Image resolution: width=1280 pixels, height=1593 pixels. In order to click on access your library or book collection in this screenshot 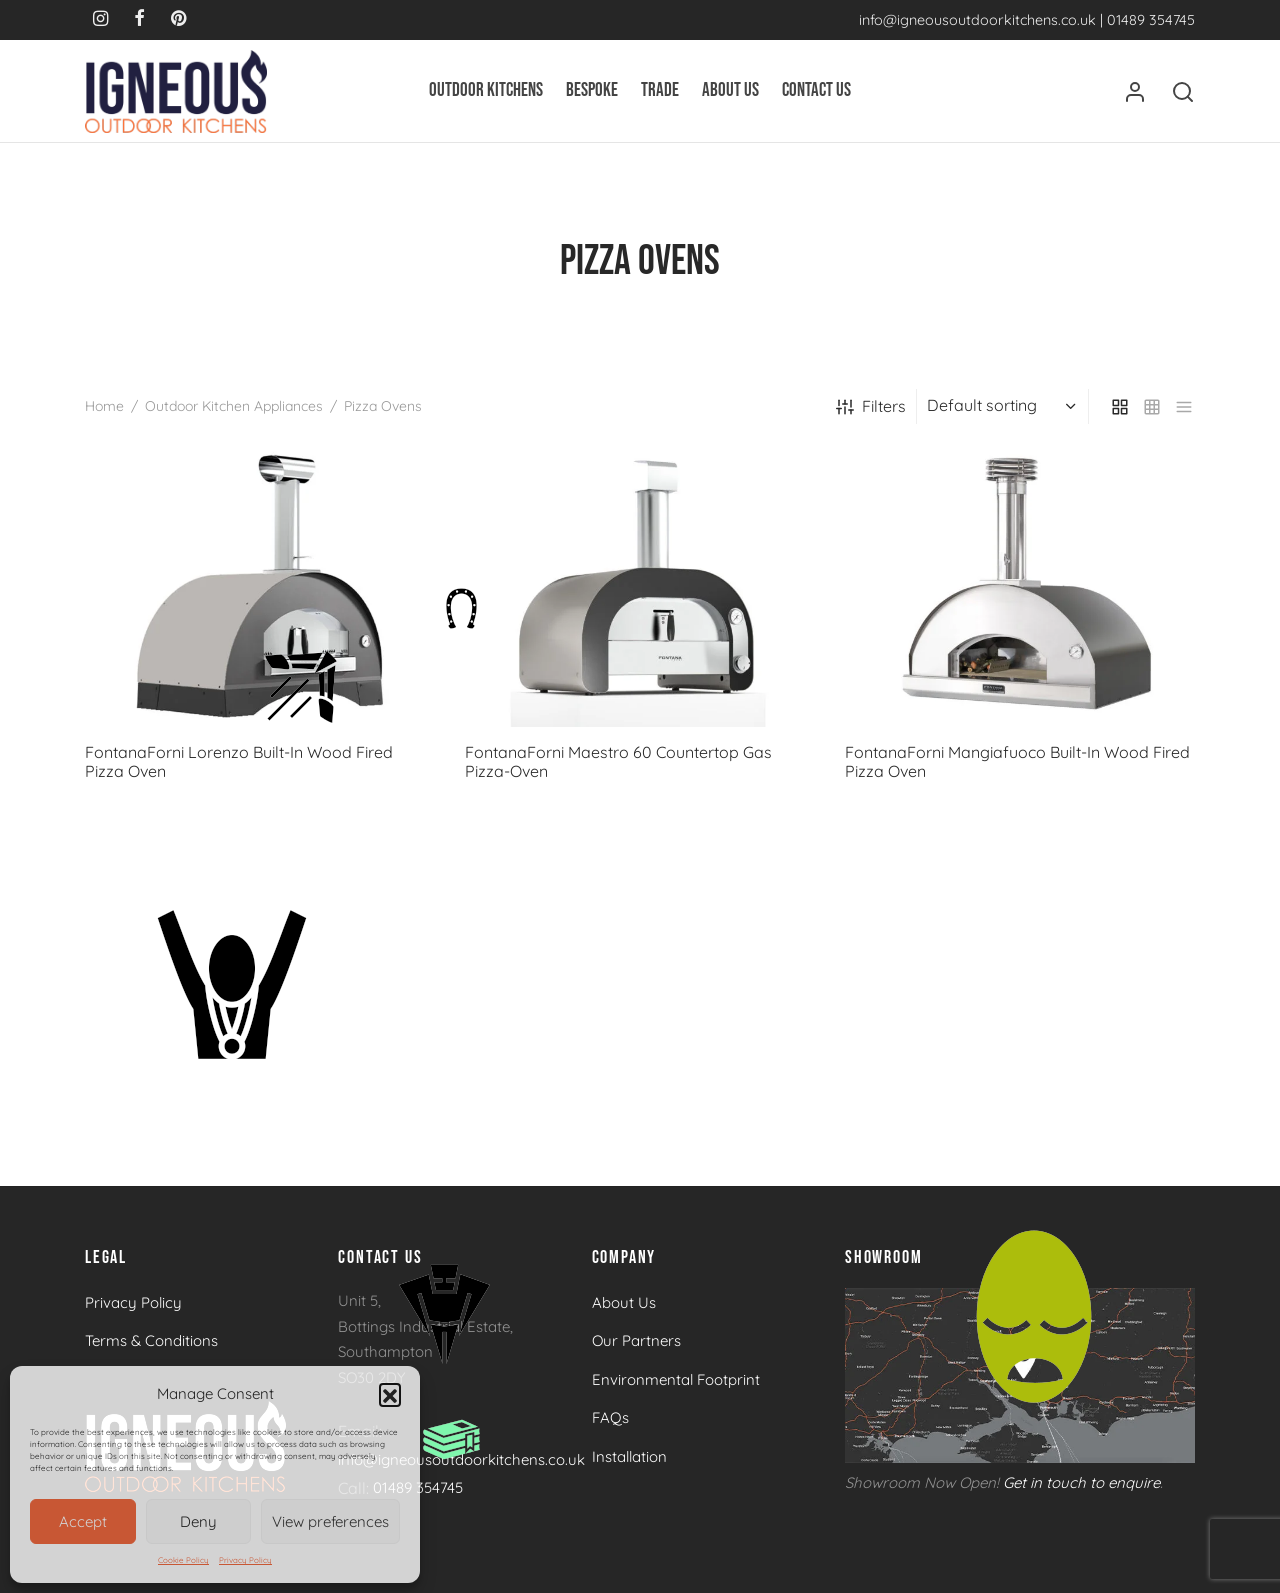, I will do `click(451, 1439)`.